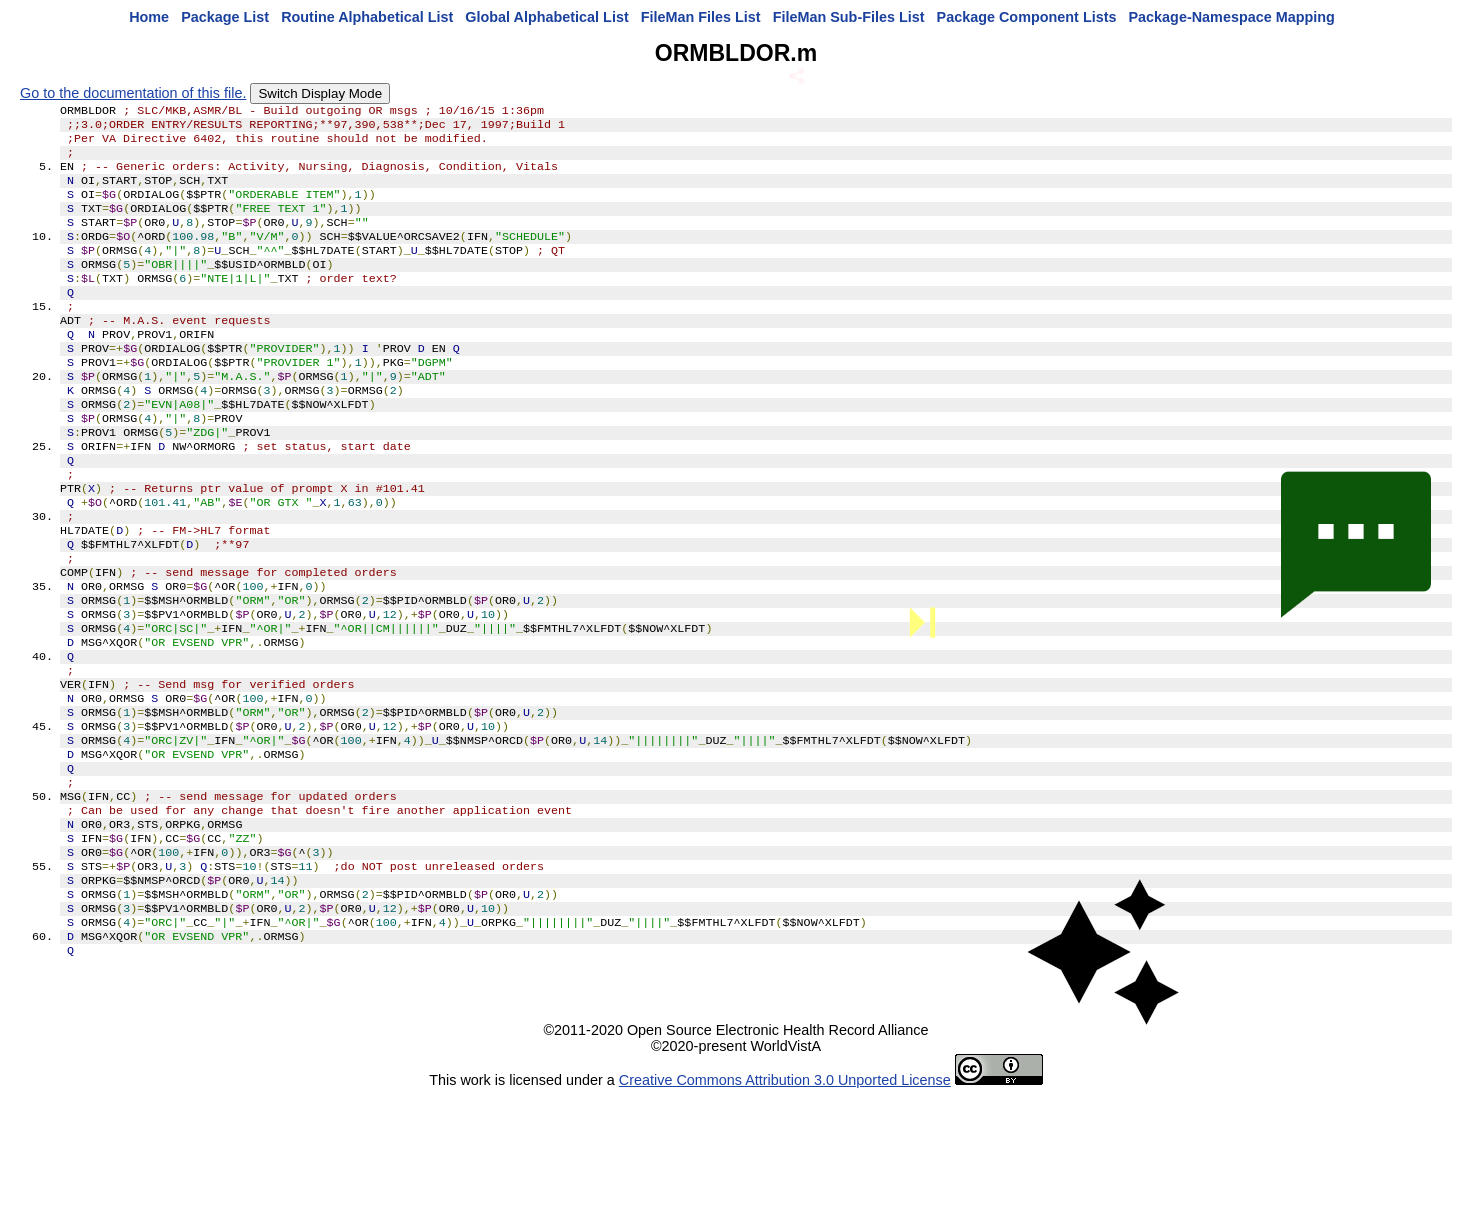 The image size is (1472, 1218). I want to click on share content with others, so click(797, 76).